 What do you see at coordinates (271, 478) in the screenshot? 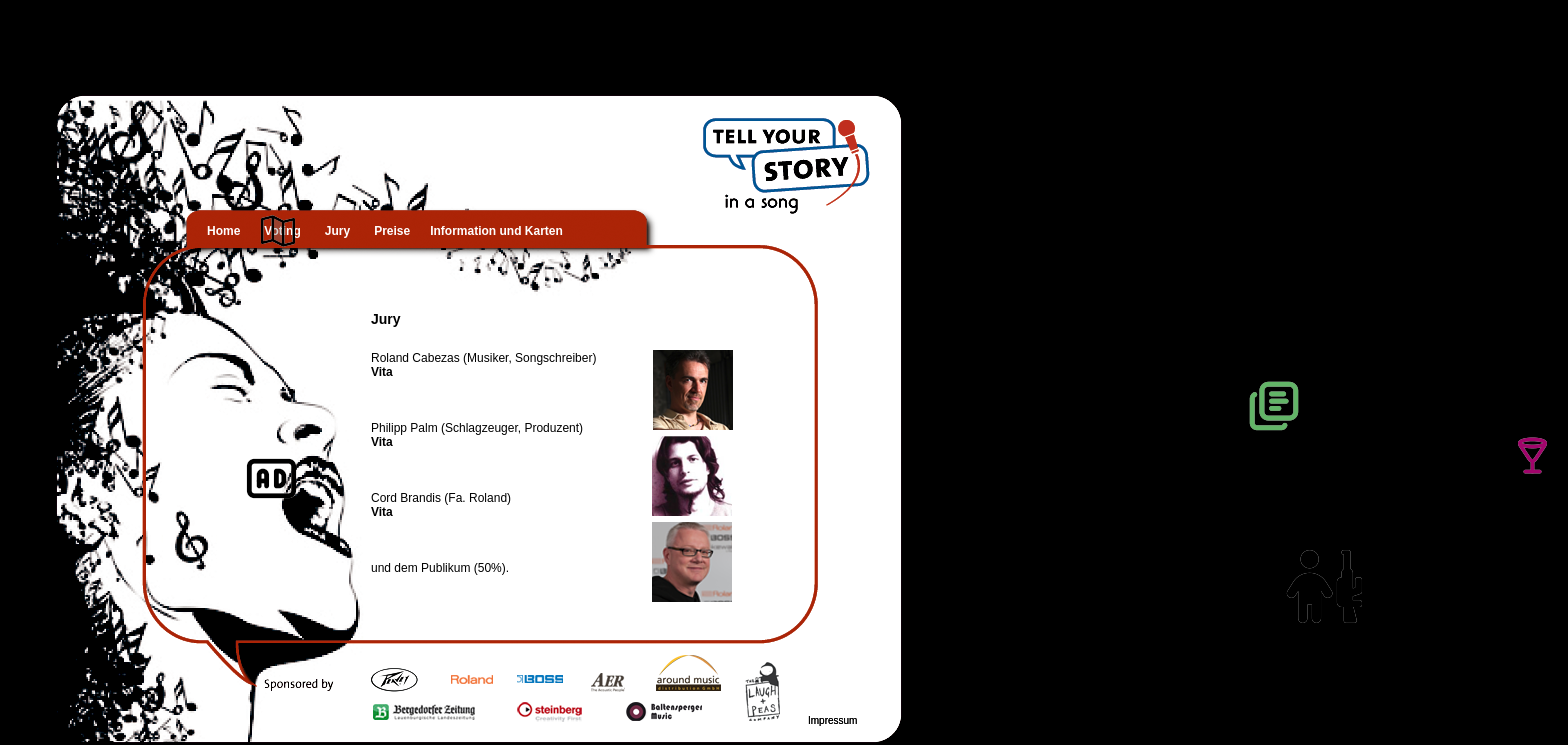
I see `indicates sponsored or advertisement content` at bounding box center [271, 478].